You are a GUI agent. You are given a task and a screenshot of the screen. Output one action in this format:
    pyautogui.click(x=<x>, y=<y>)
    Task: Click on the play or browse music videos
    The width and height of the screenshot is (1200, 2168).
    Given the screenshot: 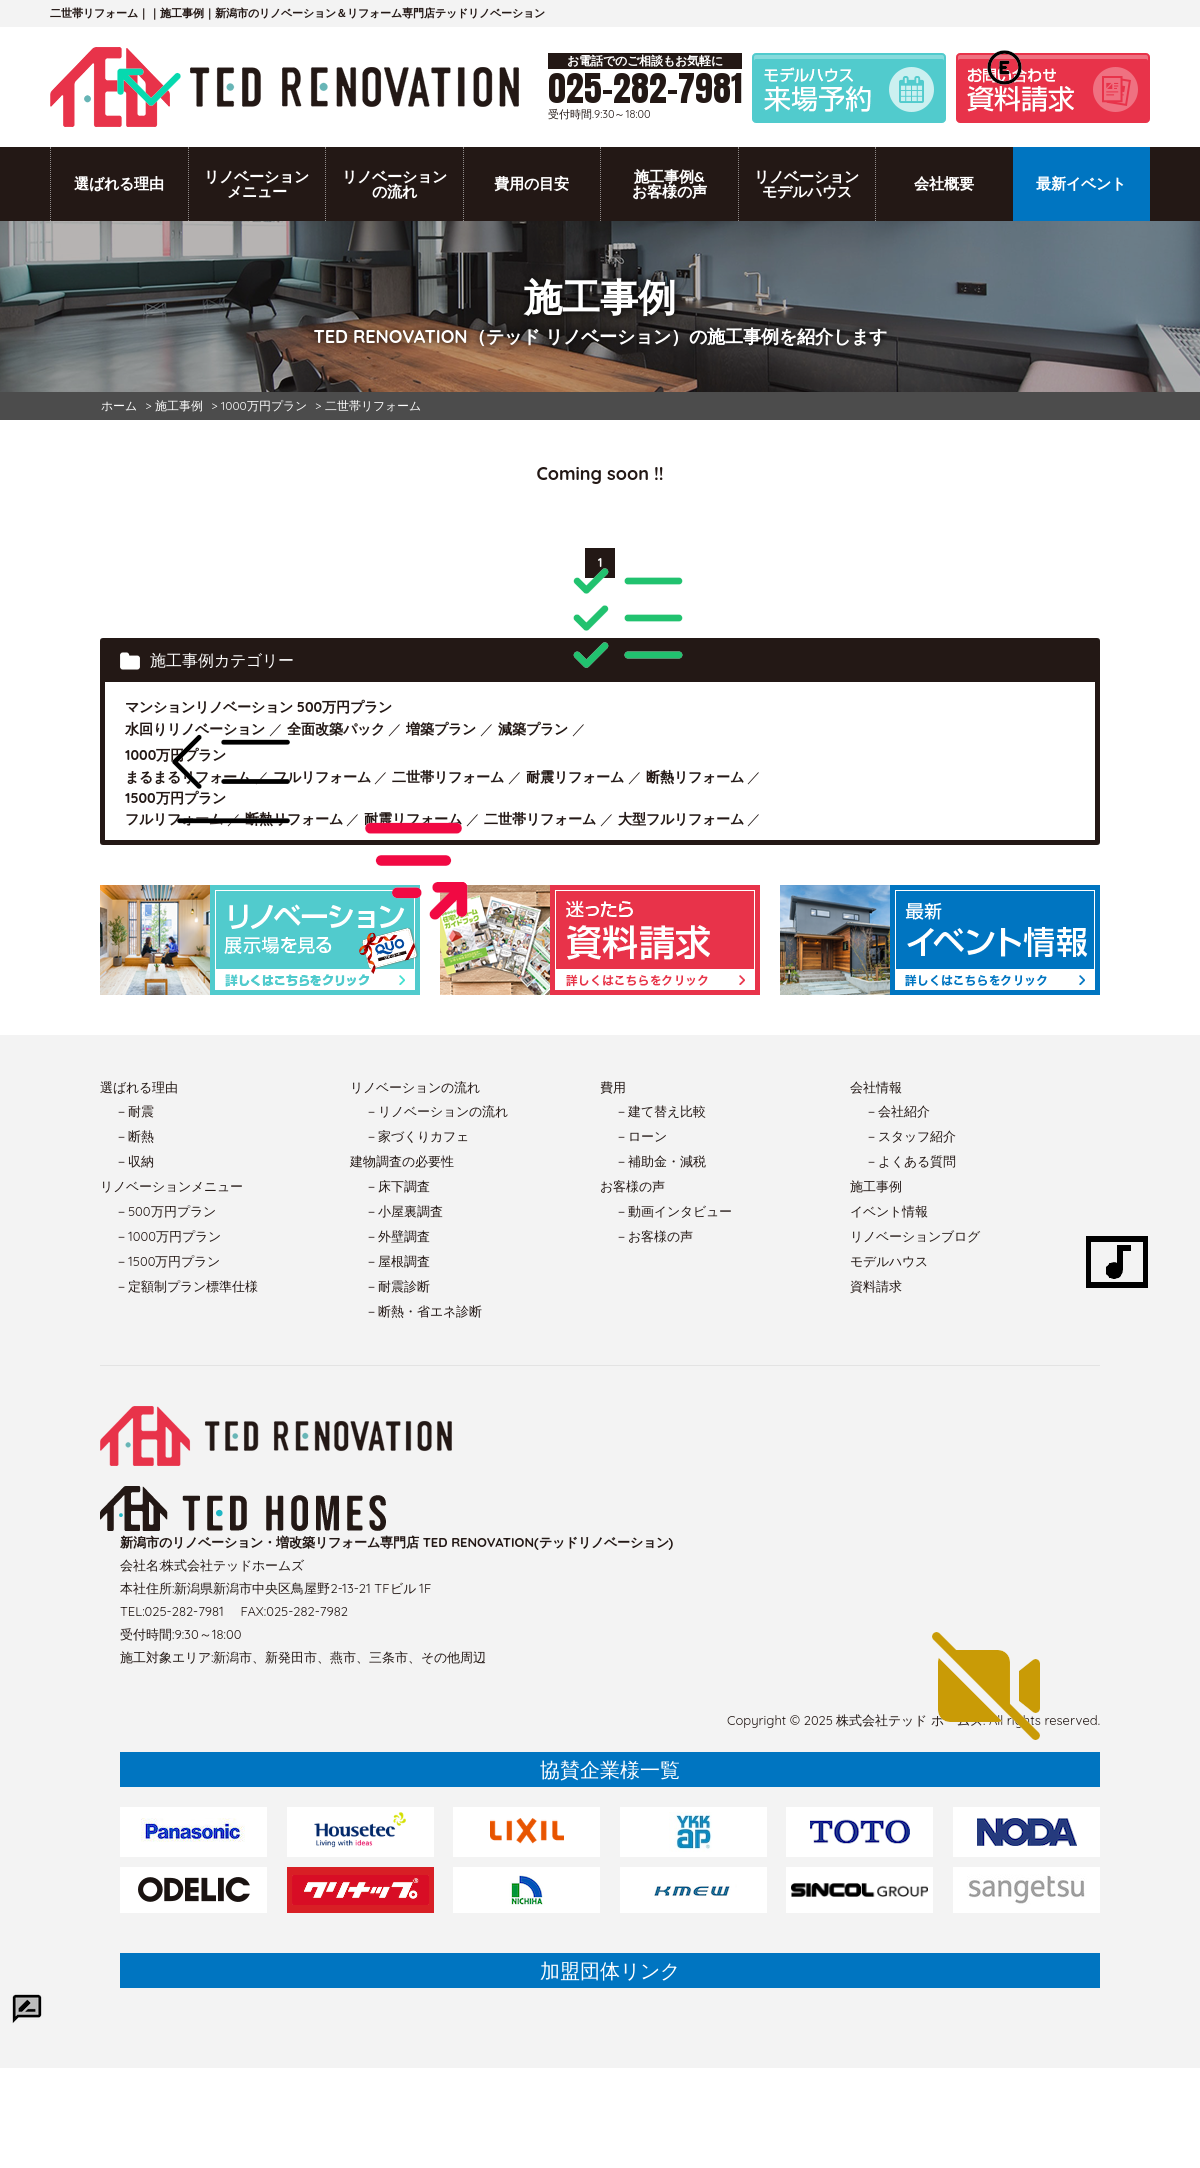 What is the action you would take?
    pyautogui.click(x=1117, y=1262)
    